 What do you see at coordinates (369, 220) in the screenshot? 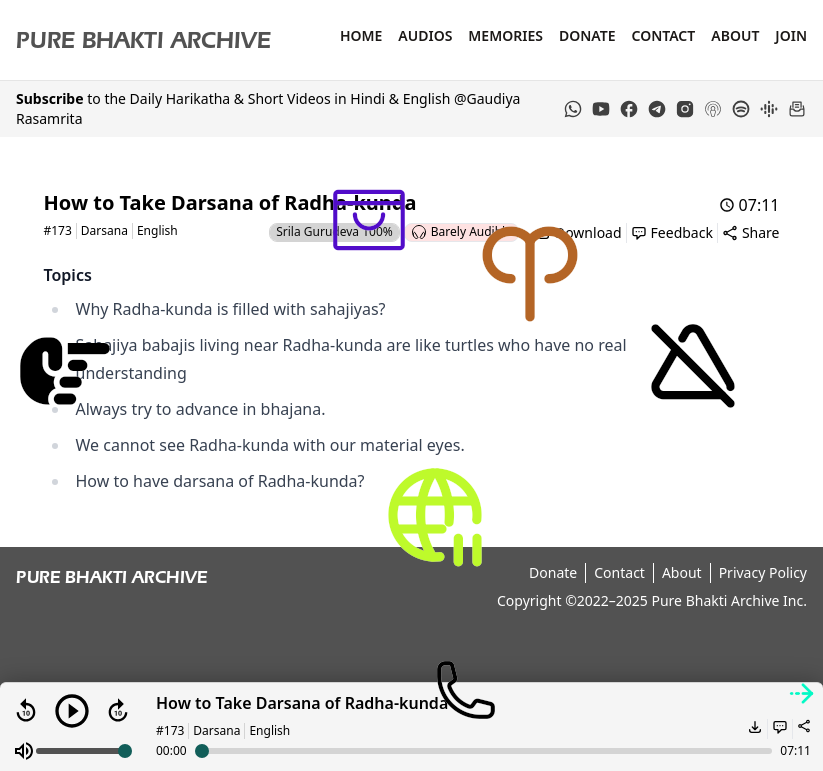
I see `view your shopping bag` at bounding box center [369, 220].